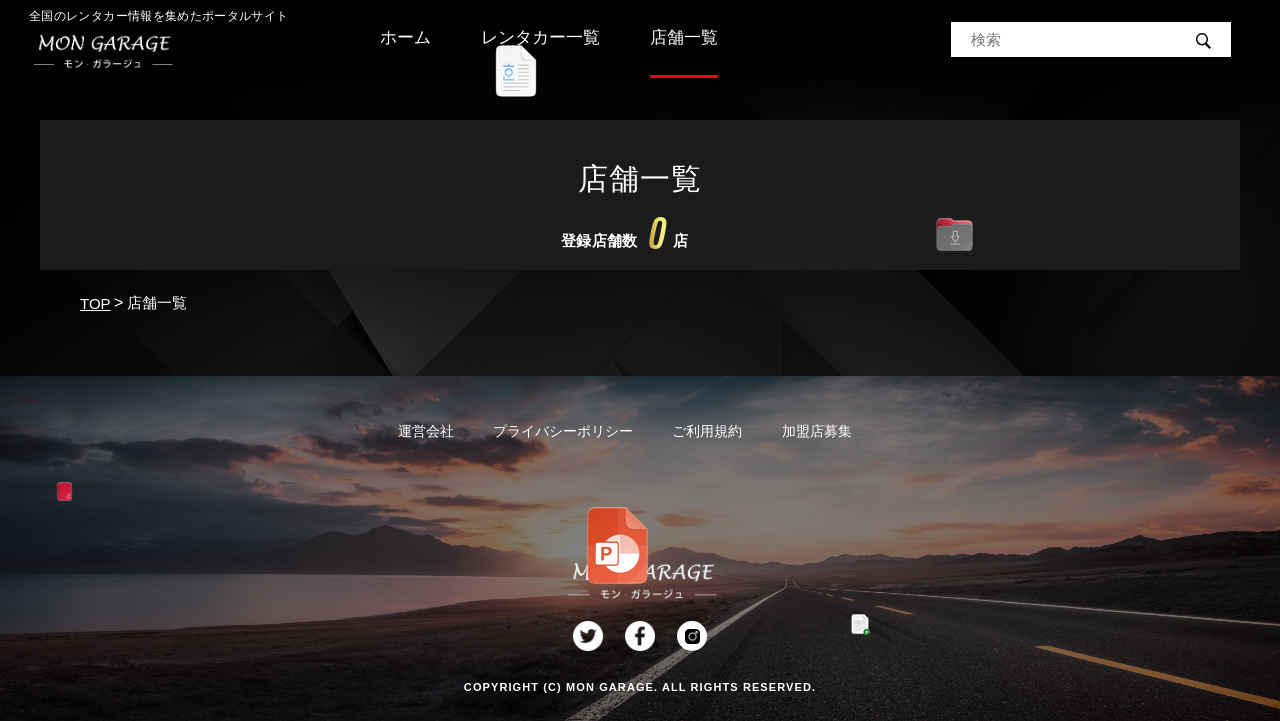  What do you see at coordinates (954, 234) in the screenshot?
I see `open your downloads folder` at bounding box center [954, 234].